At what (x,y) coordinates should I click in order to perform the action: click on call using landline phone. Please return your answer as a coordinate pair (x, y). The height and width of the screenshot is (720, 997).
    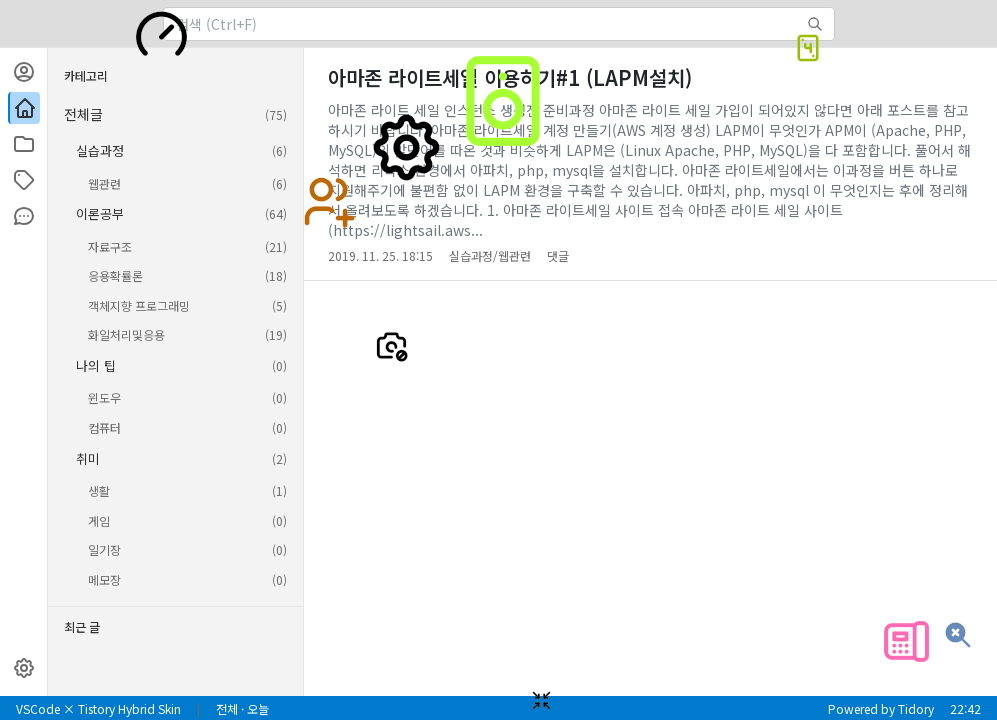
    Looking at the image, I should click on (906, 641).